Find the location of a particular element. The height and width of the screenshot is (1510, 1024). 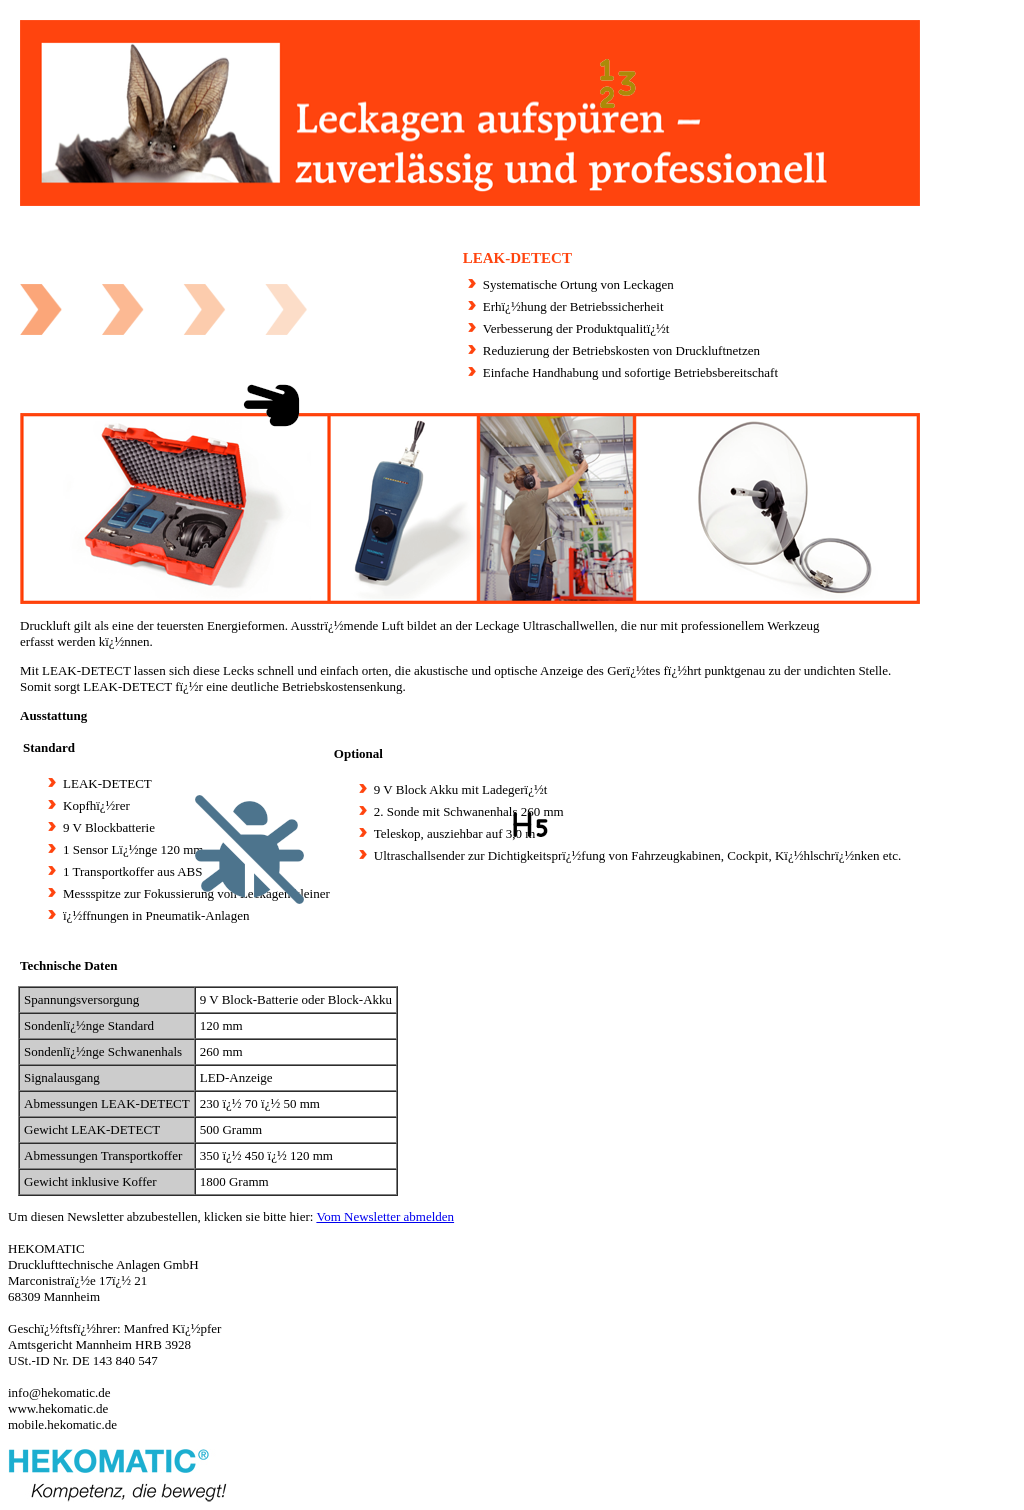

select scissors in rock-paper-scissors game is located at coordinates (271, 405).